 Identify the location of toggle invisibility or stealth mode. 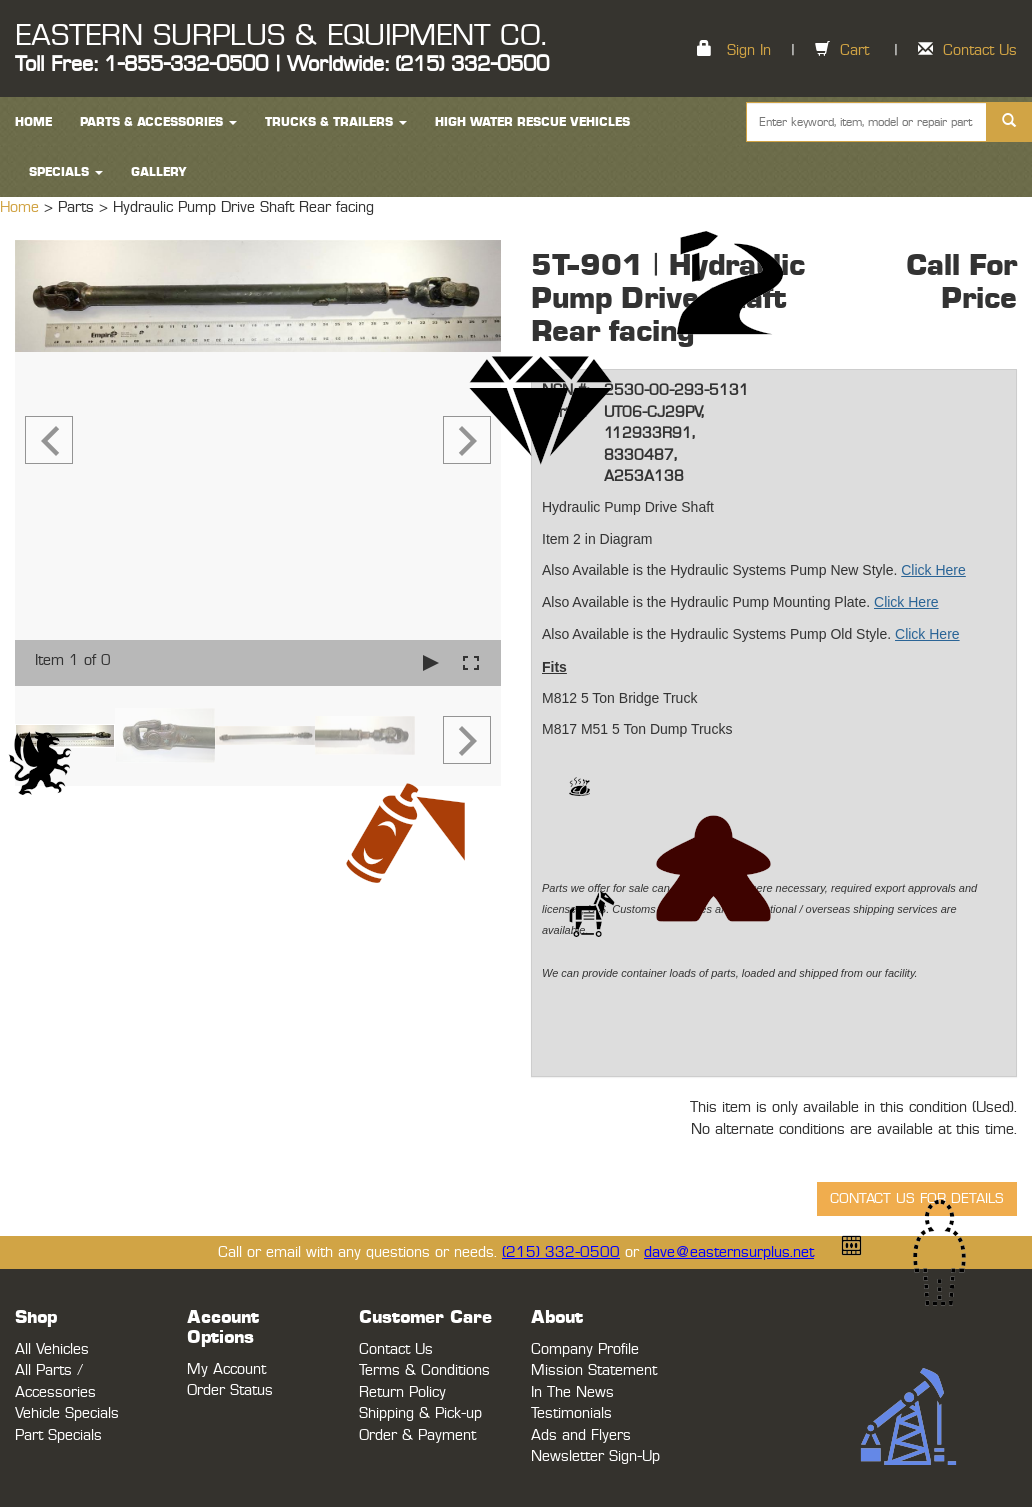
(939, 1252).